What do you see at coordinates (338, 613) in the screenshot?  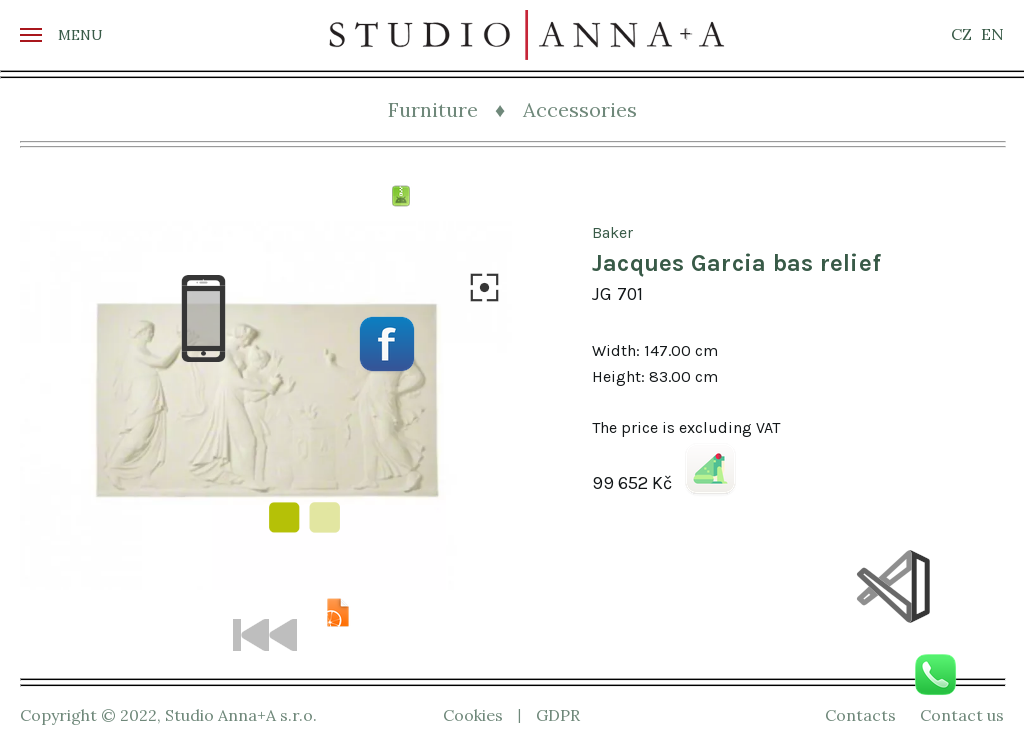 I see `a clementine music player file` at bounding box center [338, 613].